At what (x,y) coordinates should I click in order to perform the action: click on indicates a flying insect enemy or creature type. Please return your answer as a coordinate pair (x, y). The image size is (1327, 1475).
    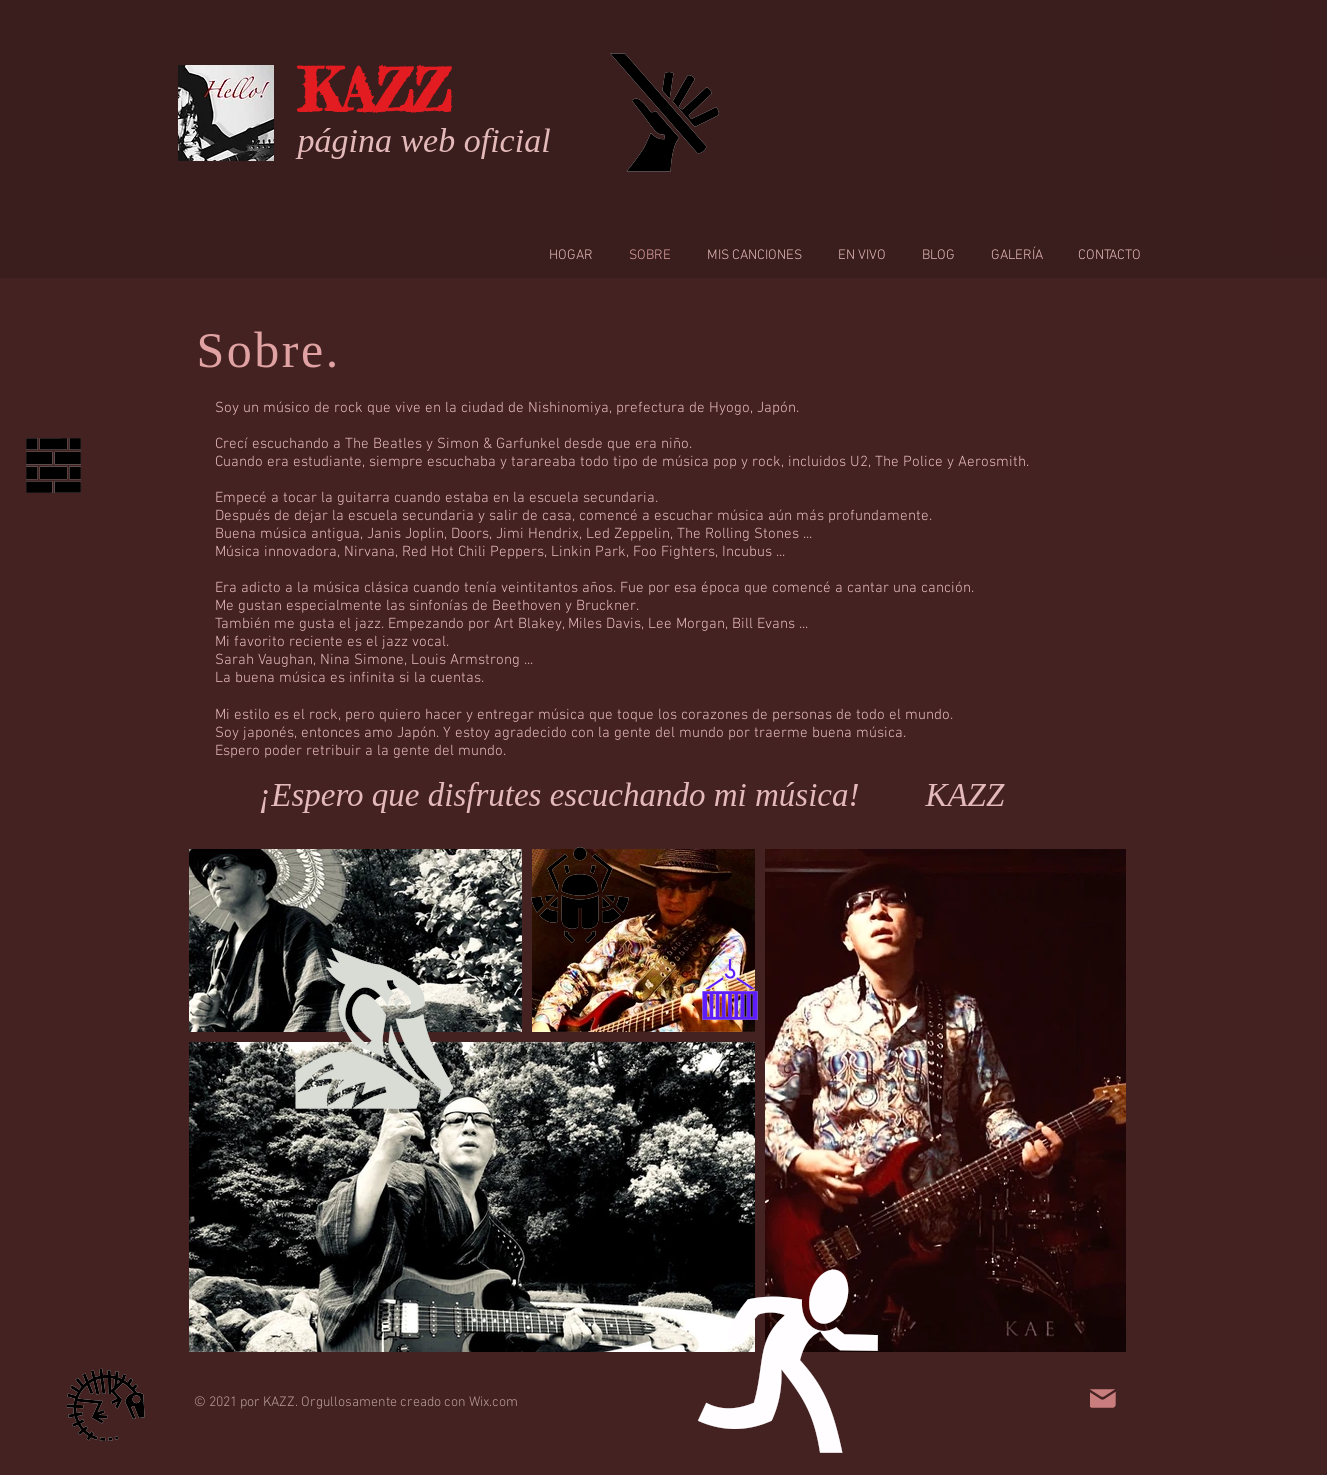
    Looking at the image, I should click on (580, 895).